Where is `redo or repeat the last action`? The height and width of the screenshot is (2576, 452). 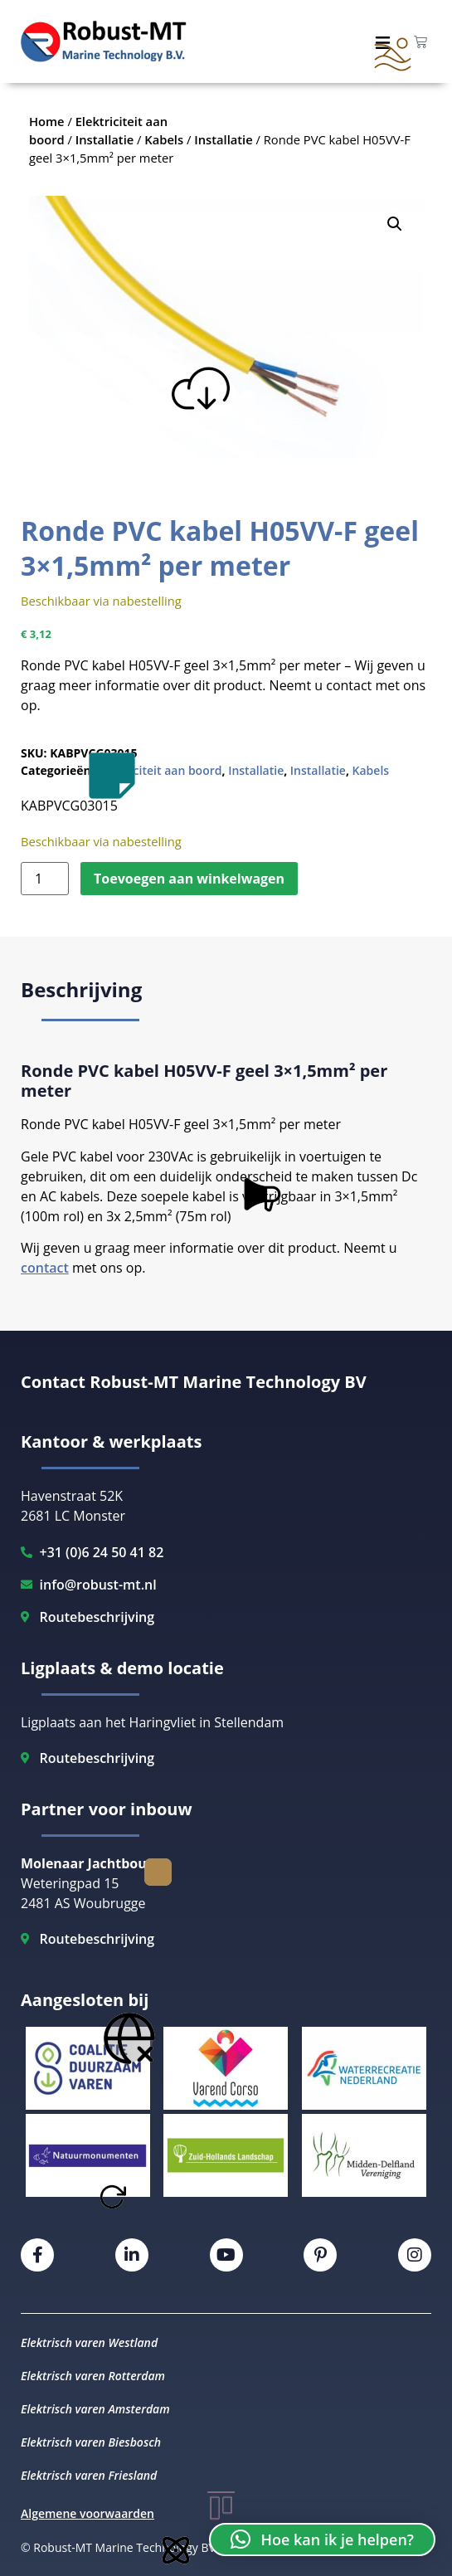
redo or repeat the last action is located at coordinates (112, 2197).